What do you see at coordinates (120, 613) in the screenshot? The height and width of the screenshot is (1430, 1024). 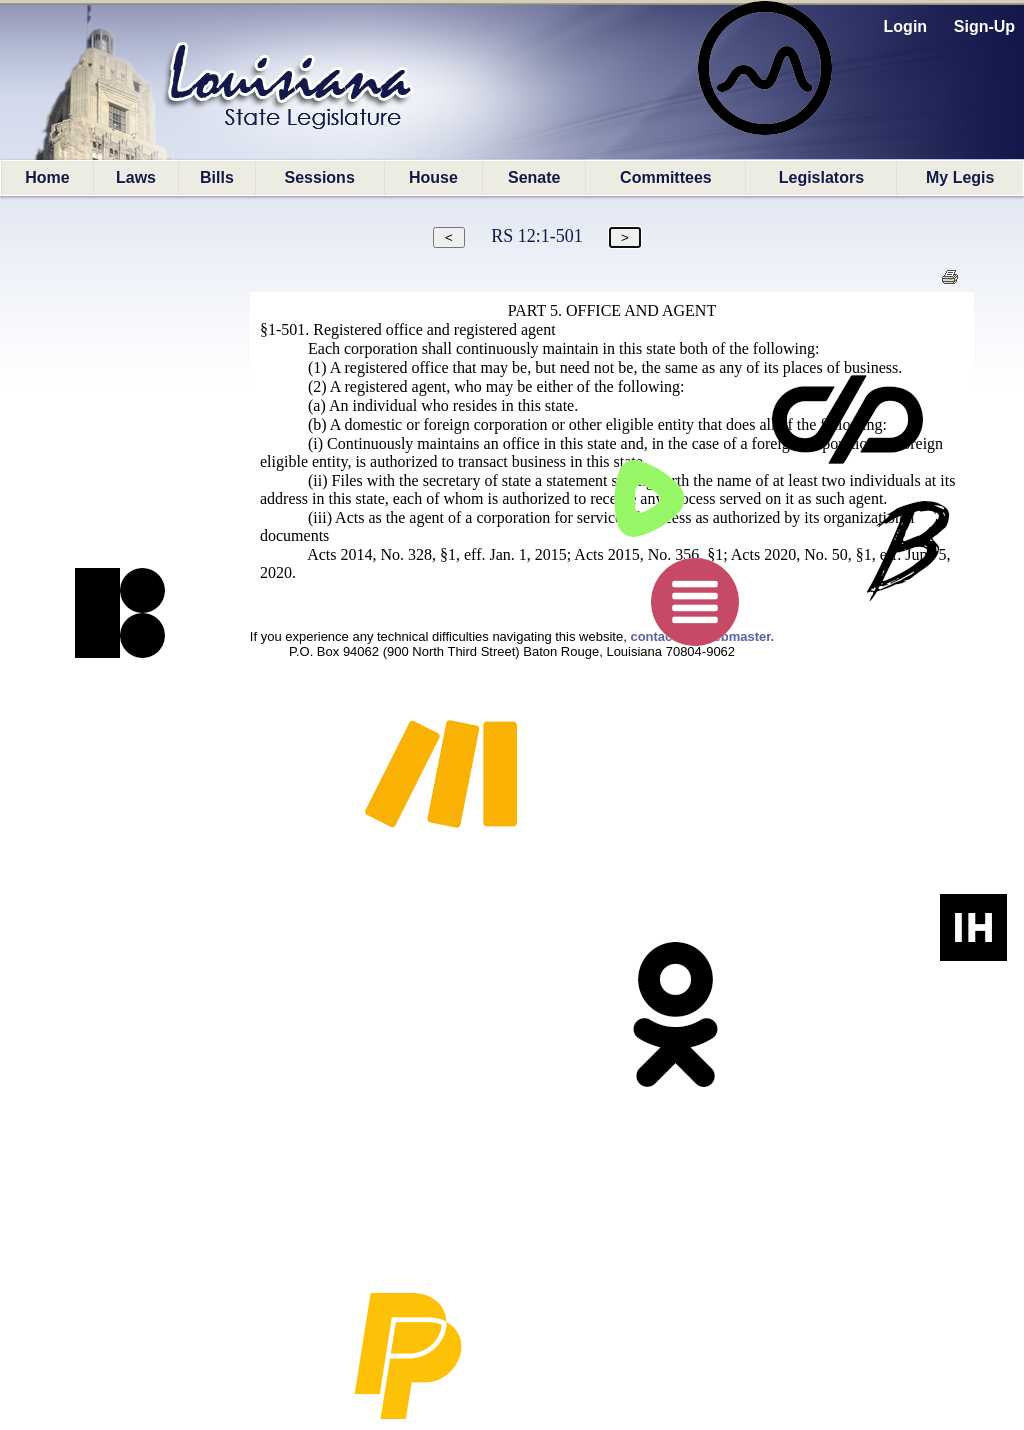 I see `icons8 logo` at bounding box center [120, 613].